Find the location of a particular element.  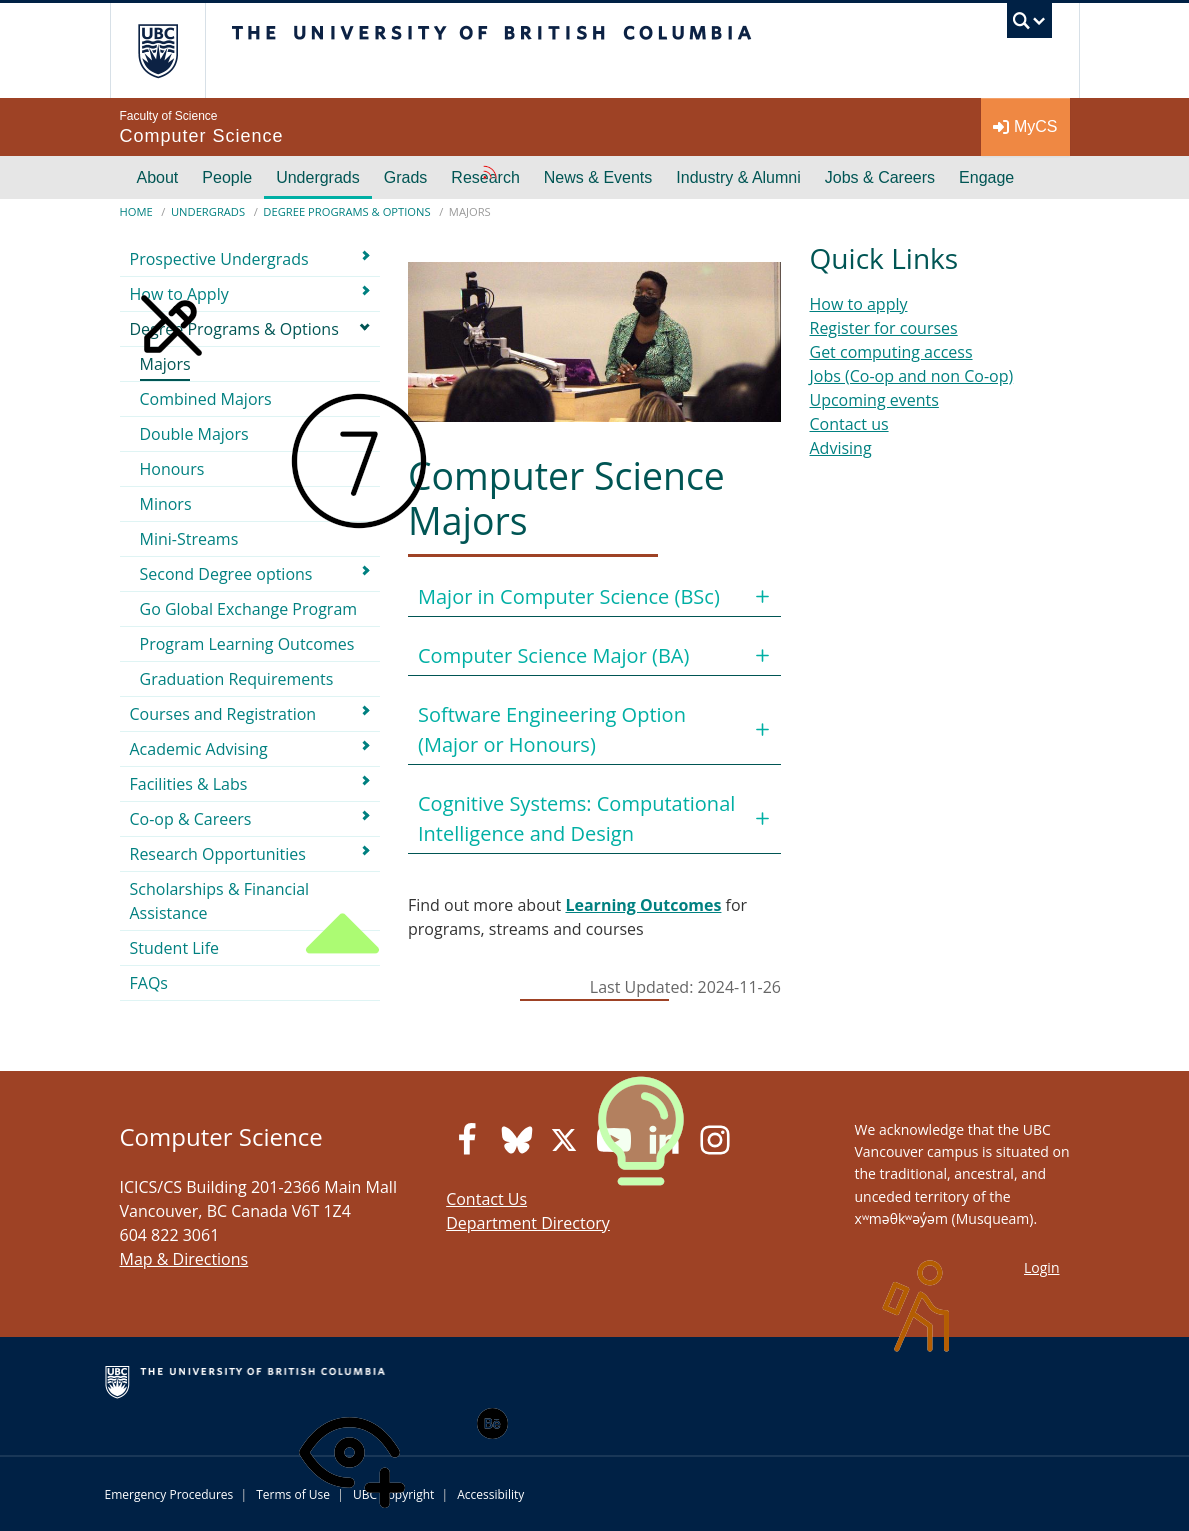

access tips or helpful suggestions is located at coordinates (641, 1131).